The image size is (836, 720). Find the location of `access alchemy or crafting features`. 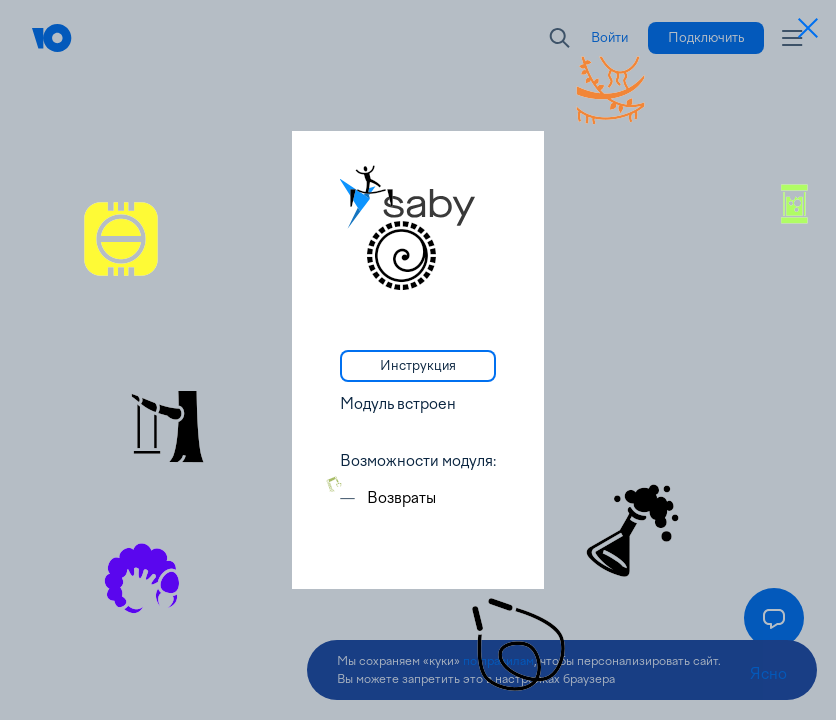

access alchemy or crafting features is located at coordinates (632, 530).